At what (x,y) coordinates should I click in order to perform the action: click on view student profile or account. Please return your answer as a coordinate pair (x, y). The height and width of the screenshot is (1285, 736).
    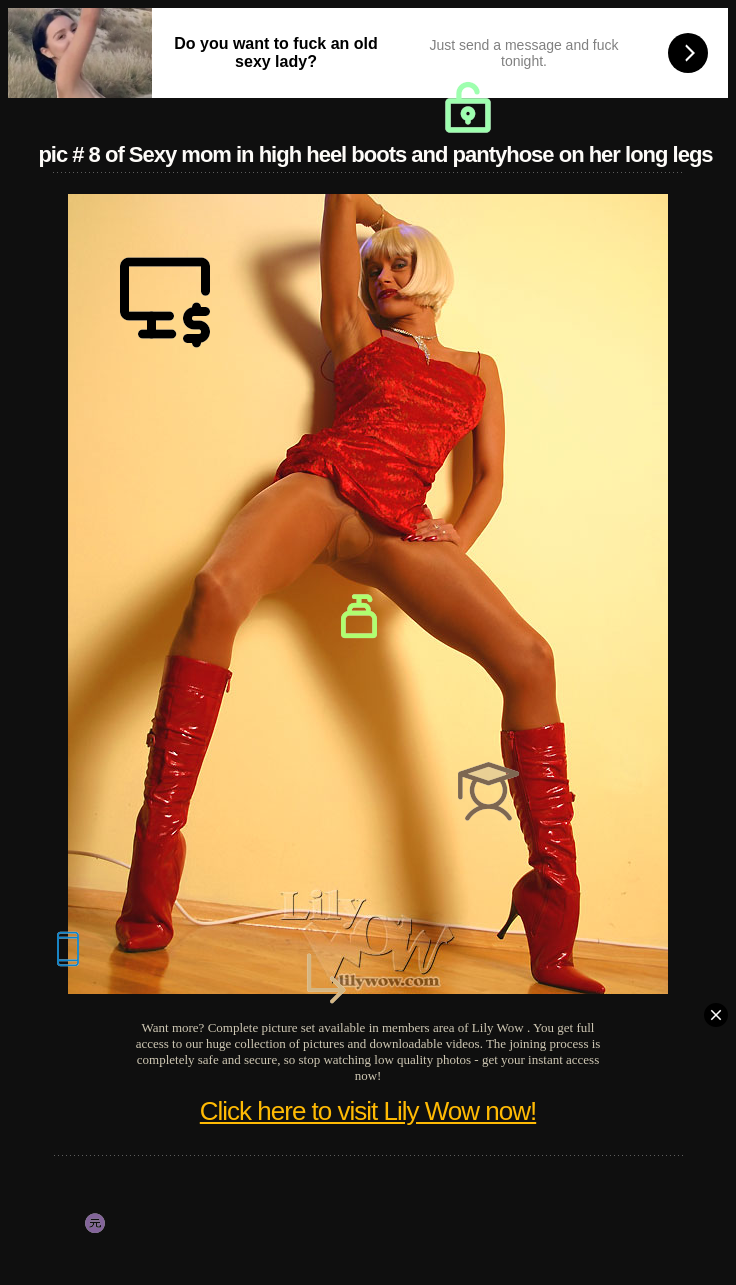
    Looking at the image, I should click on (488, 792).